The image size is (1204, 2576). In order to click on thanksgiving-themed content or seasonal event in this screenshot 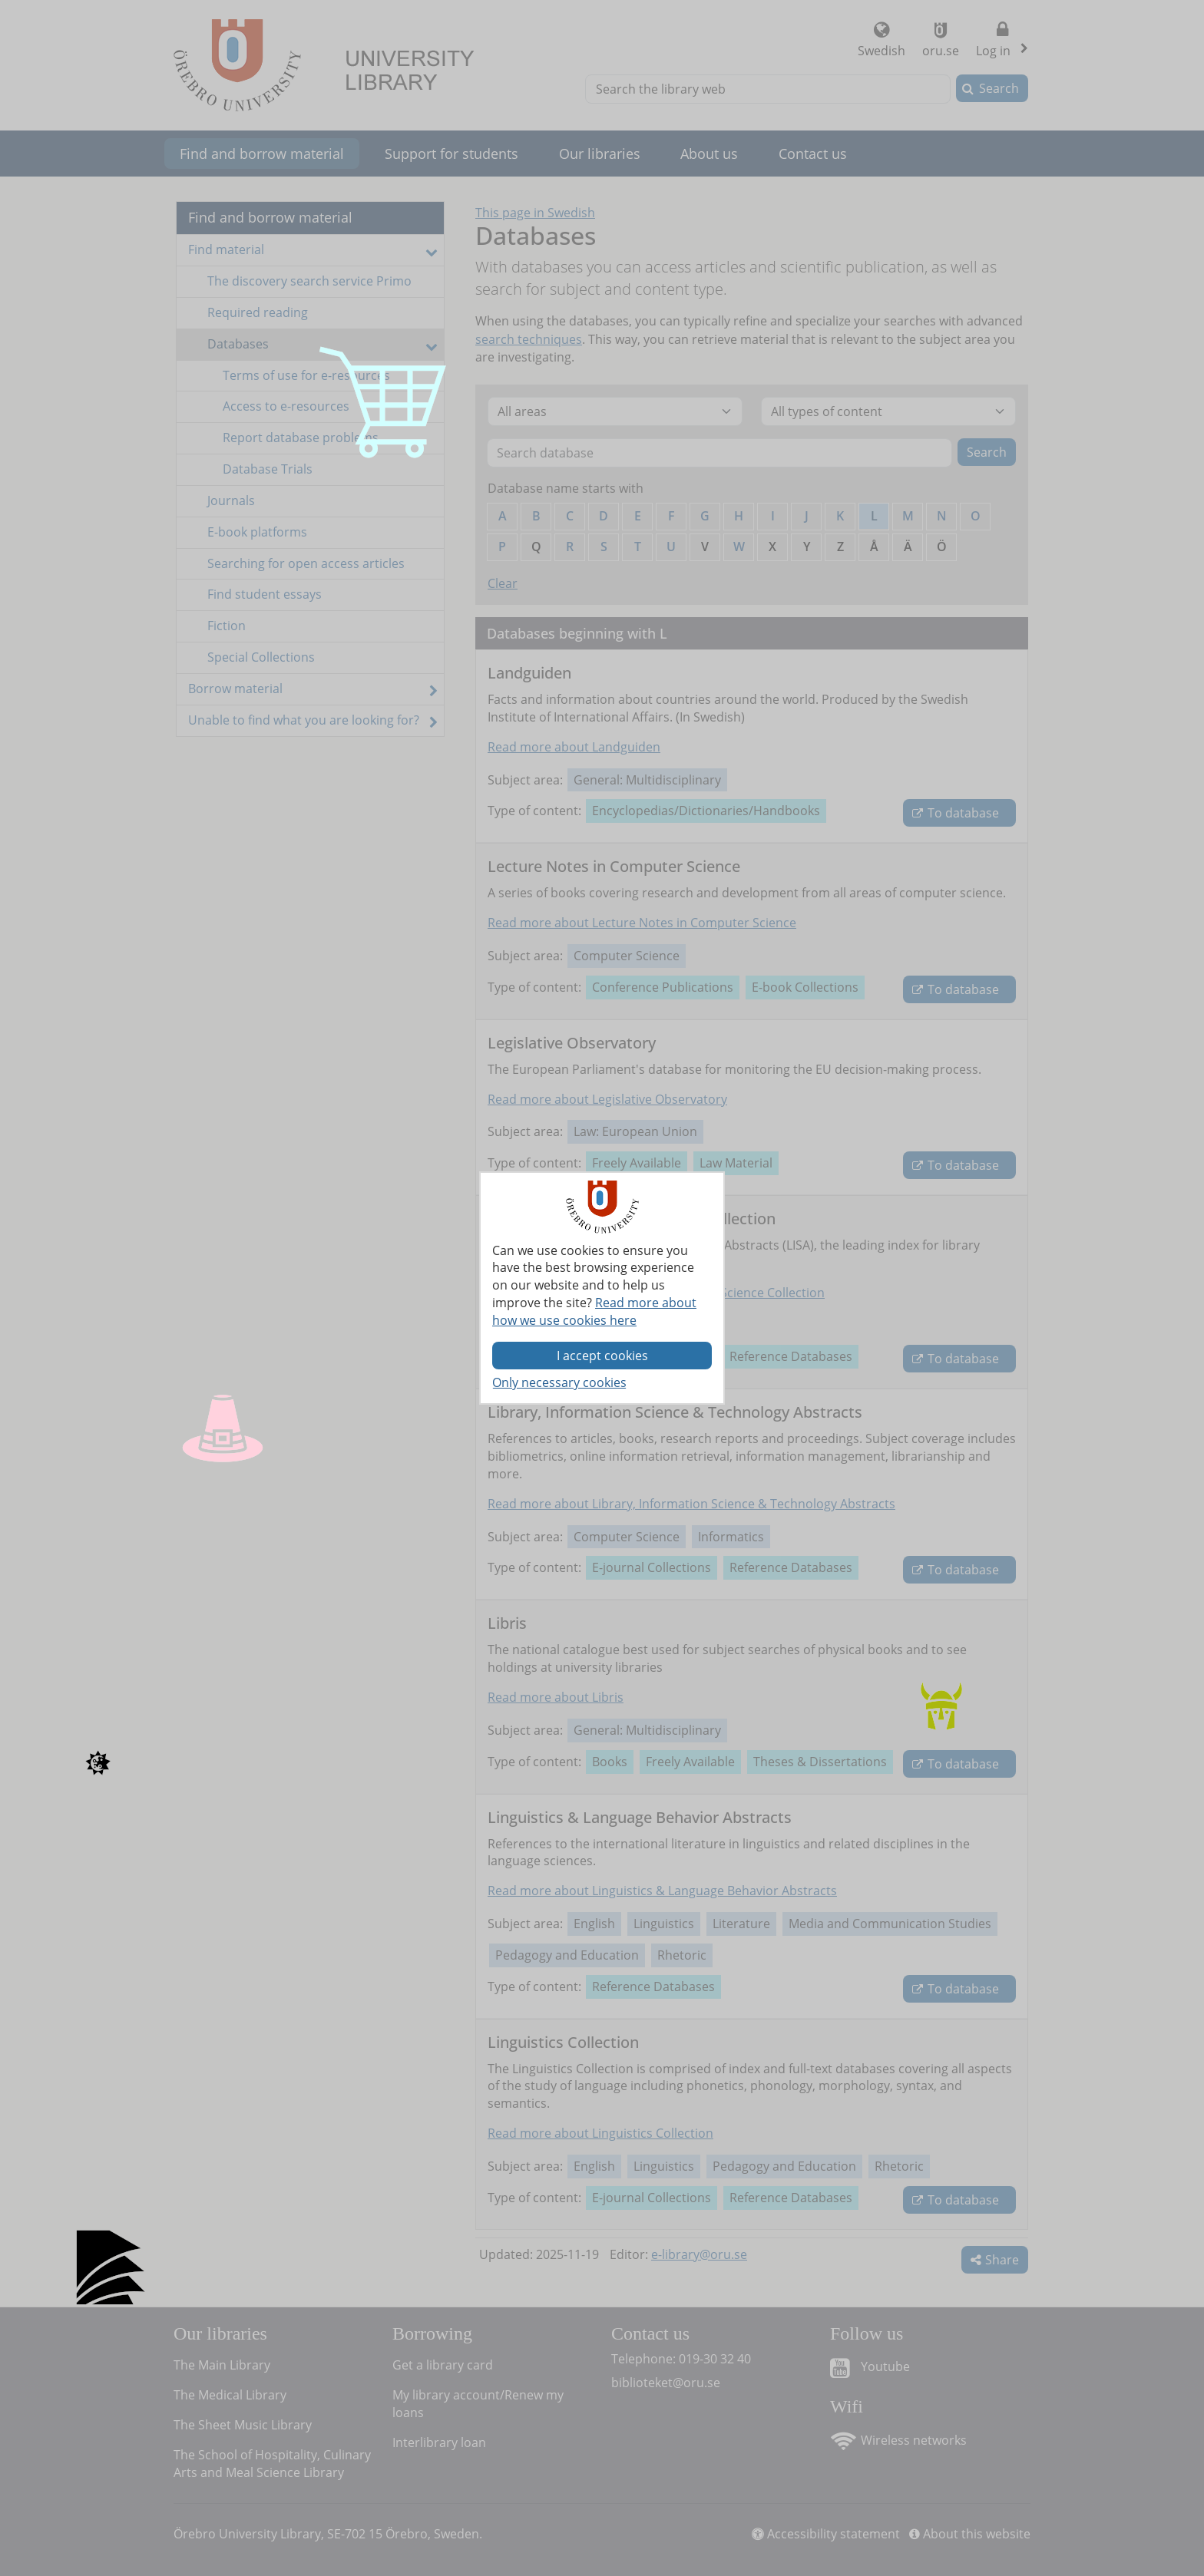, I will do `click(223, 1428)`.